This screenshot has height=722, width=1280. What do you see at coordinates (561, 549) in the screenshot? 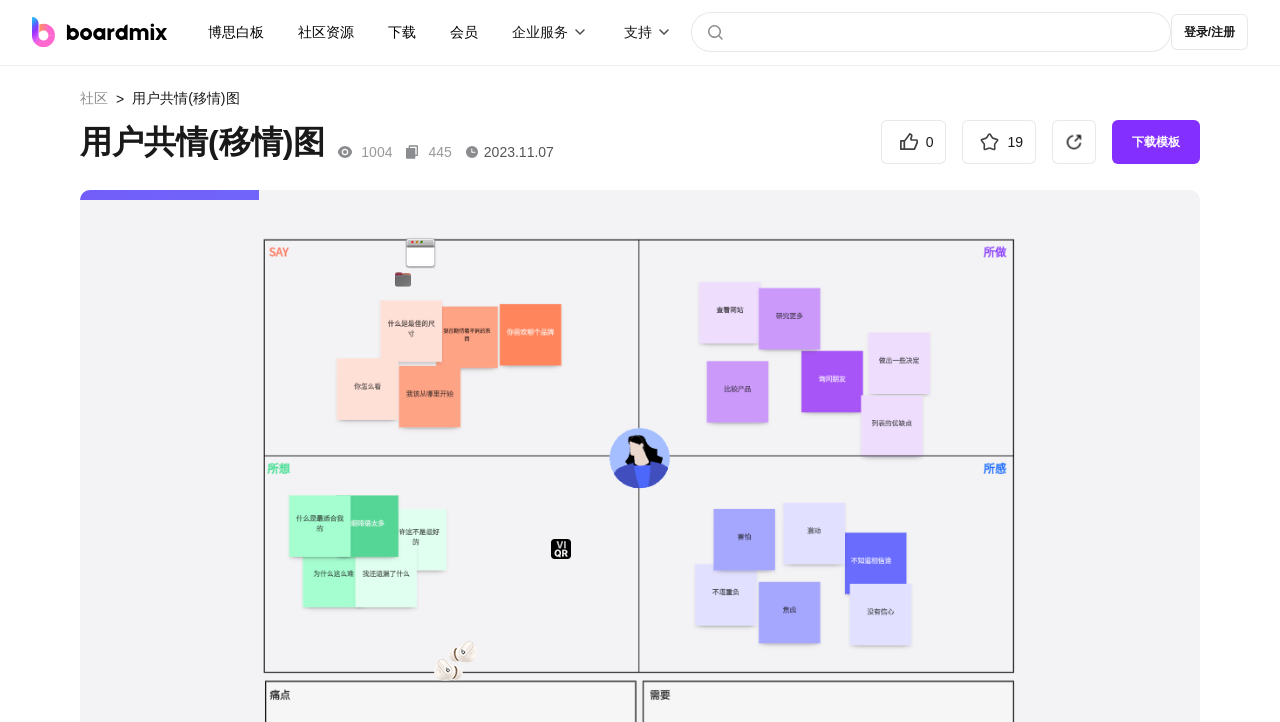
I see `switch to Vietnamese VIQR input method` at bounding box center [561, 549].